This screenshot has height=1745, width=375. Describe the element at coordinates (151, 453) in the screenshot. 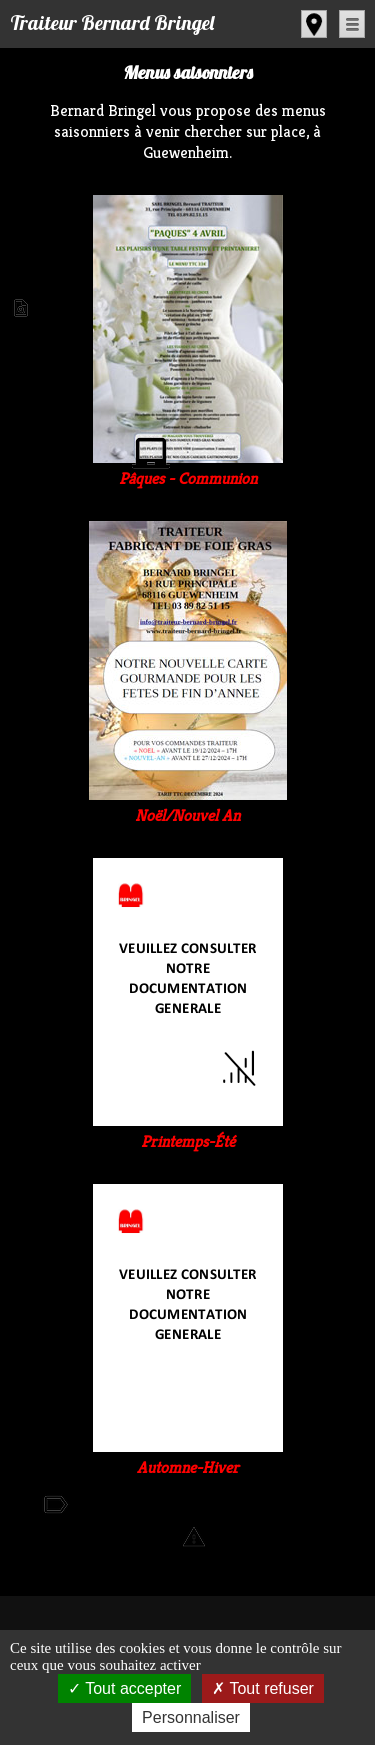

I see `access laptop or computer settings` at that location.